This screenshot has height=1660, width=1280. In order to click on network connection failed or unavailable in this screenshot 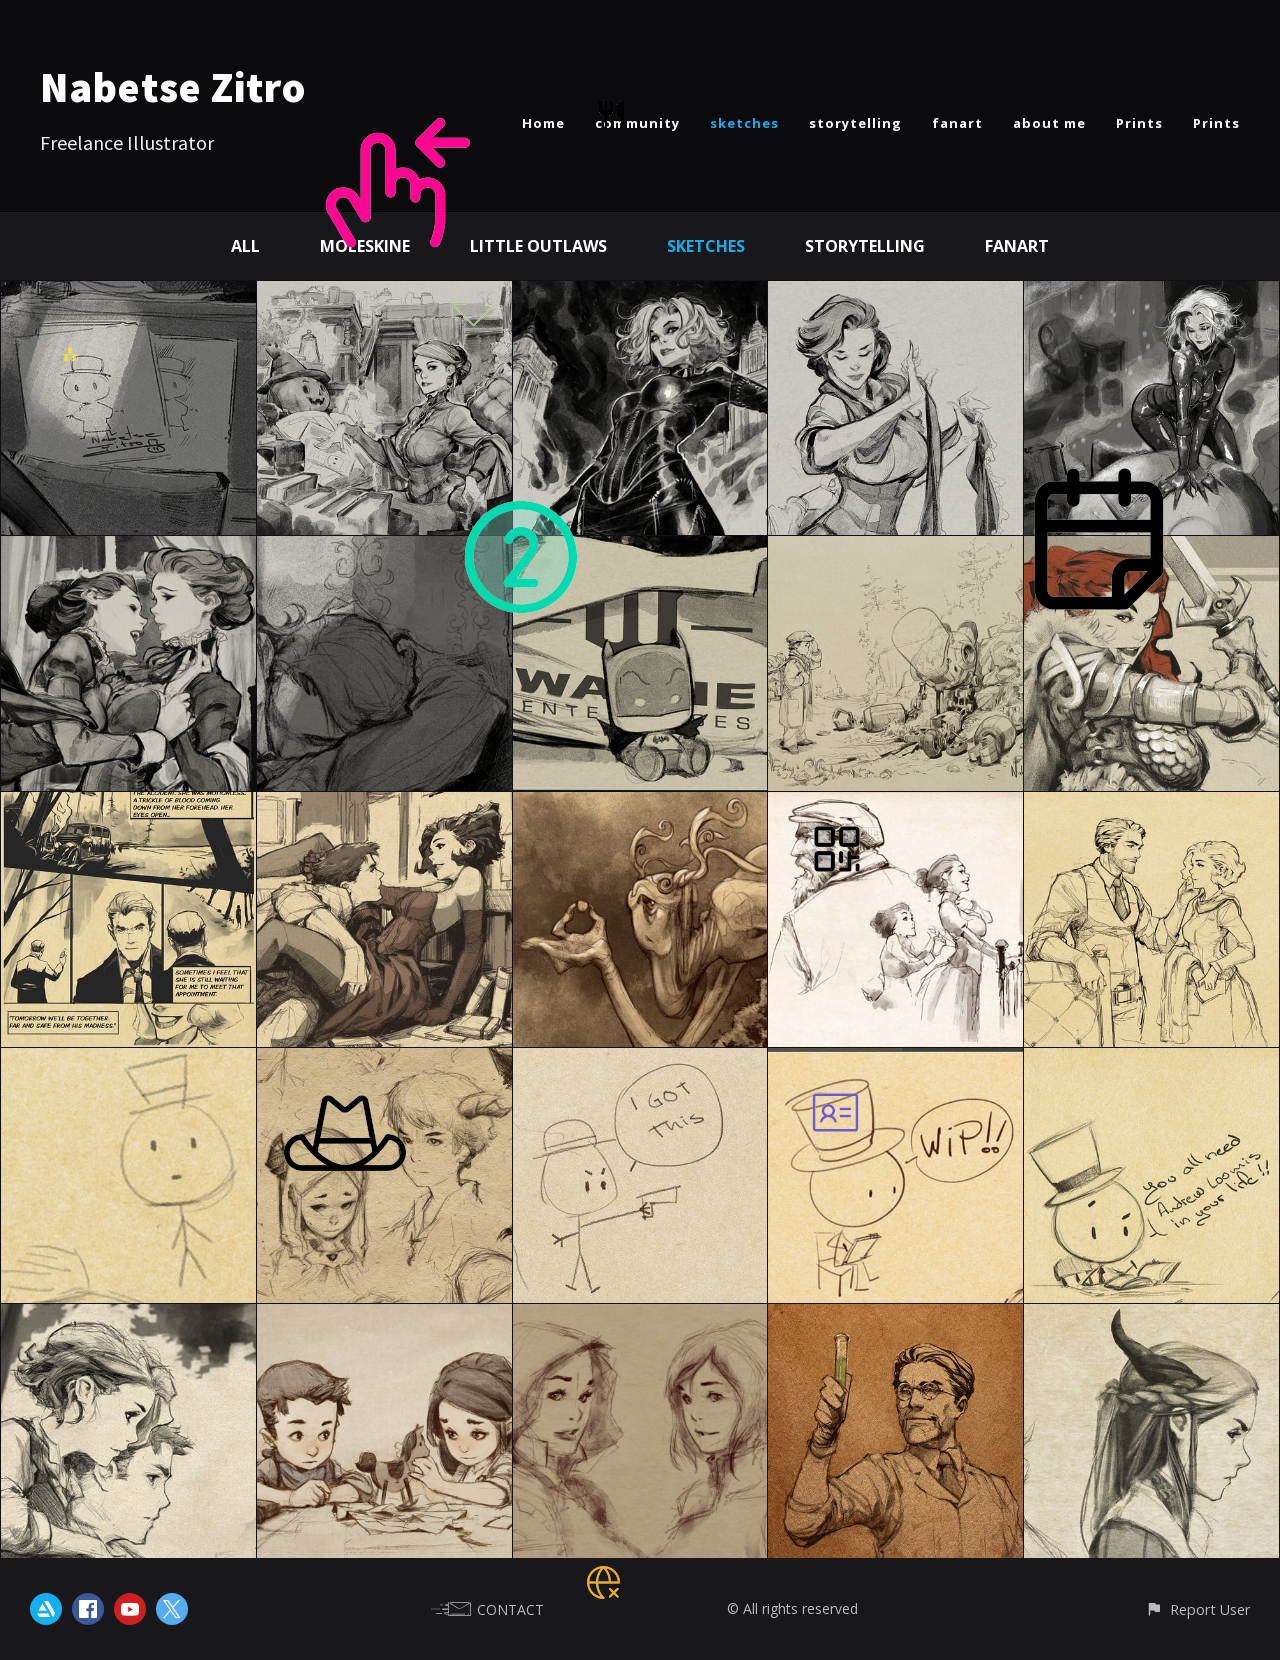, I will do `click(70, 355)`.